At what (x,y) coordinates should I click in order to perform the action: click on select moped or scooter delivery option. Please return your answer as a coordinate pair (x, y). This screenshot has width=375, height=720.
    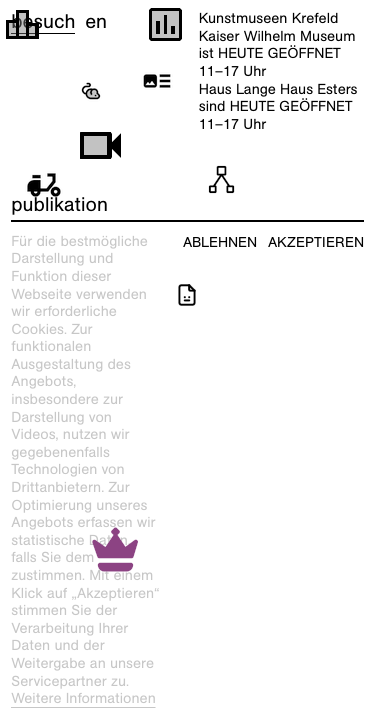
    Looking at the image, I should click on (44, 185).